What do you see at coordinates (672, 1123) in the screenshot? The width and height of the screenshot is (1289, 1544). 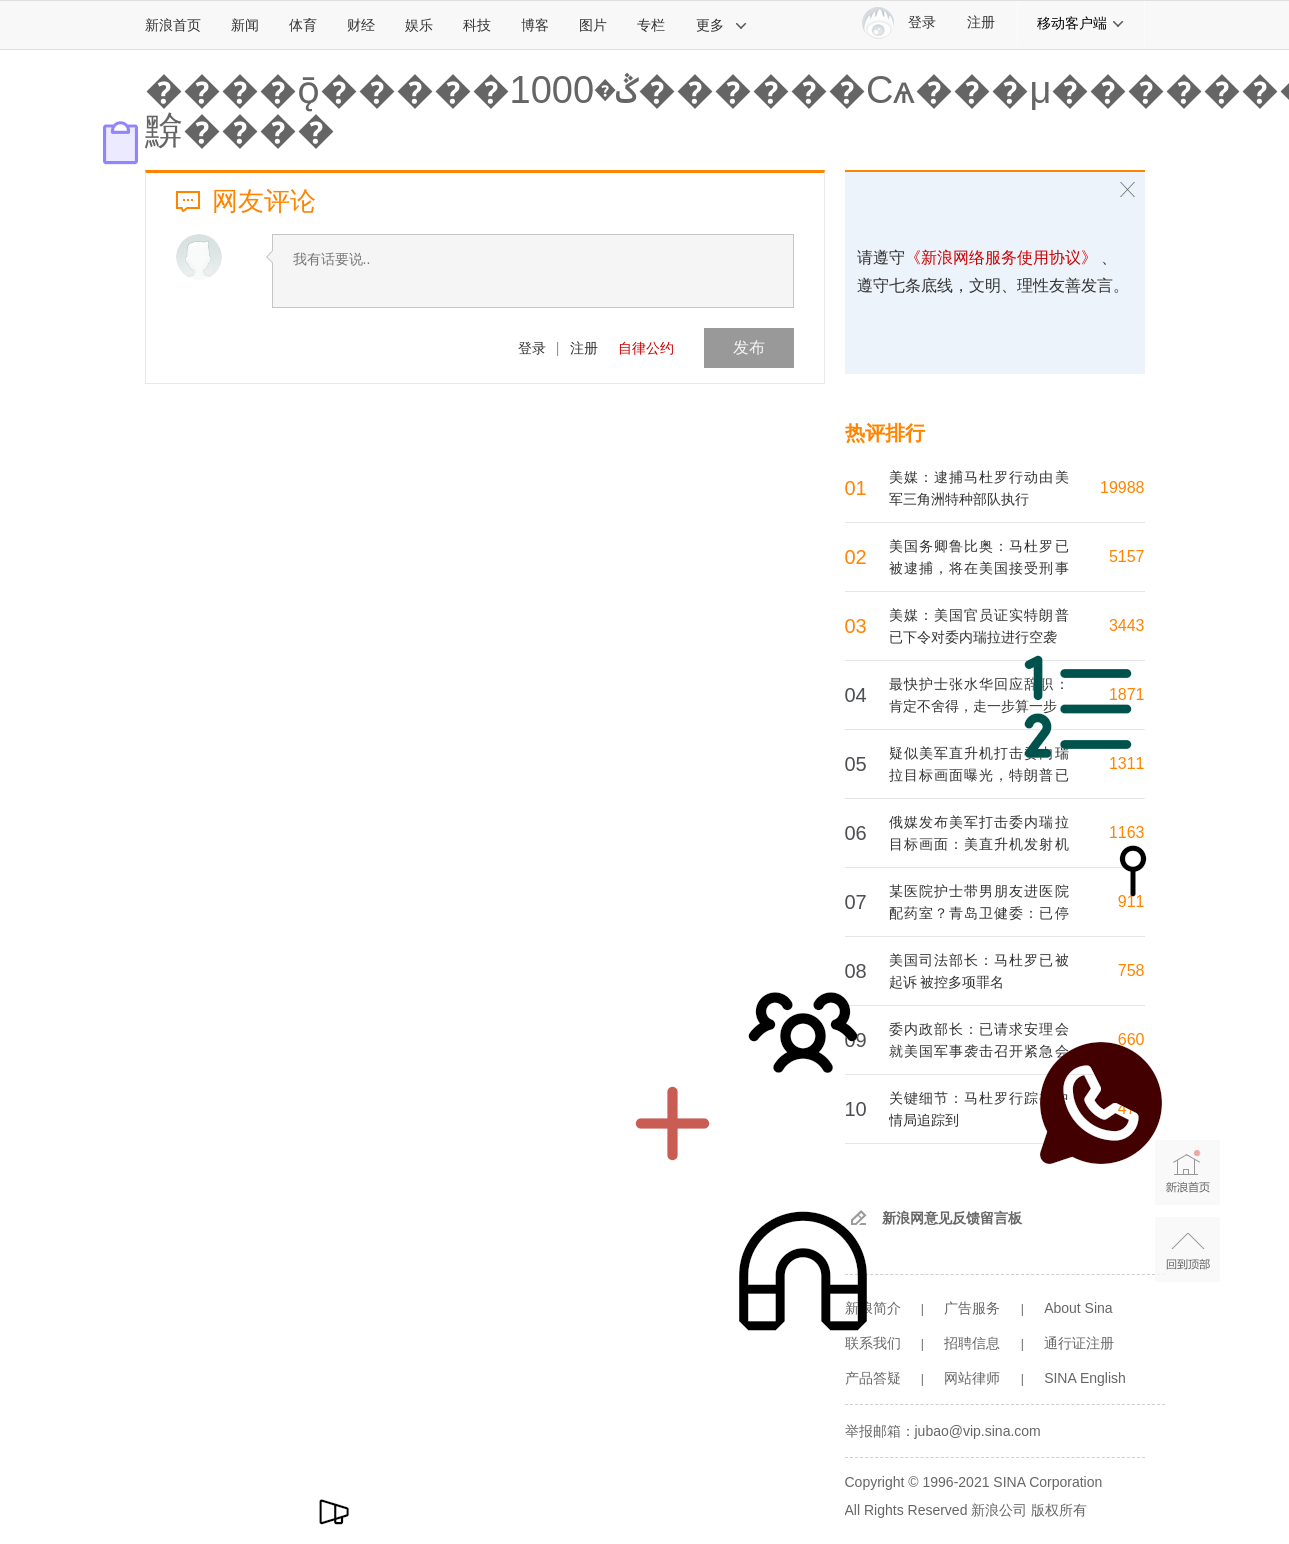 I see `add a new item` at bounding box center [672, 1123].